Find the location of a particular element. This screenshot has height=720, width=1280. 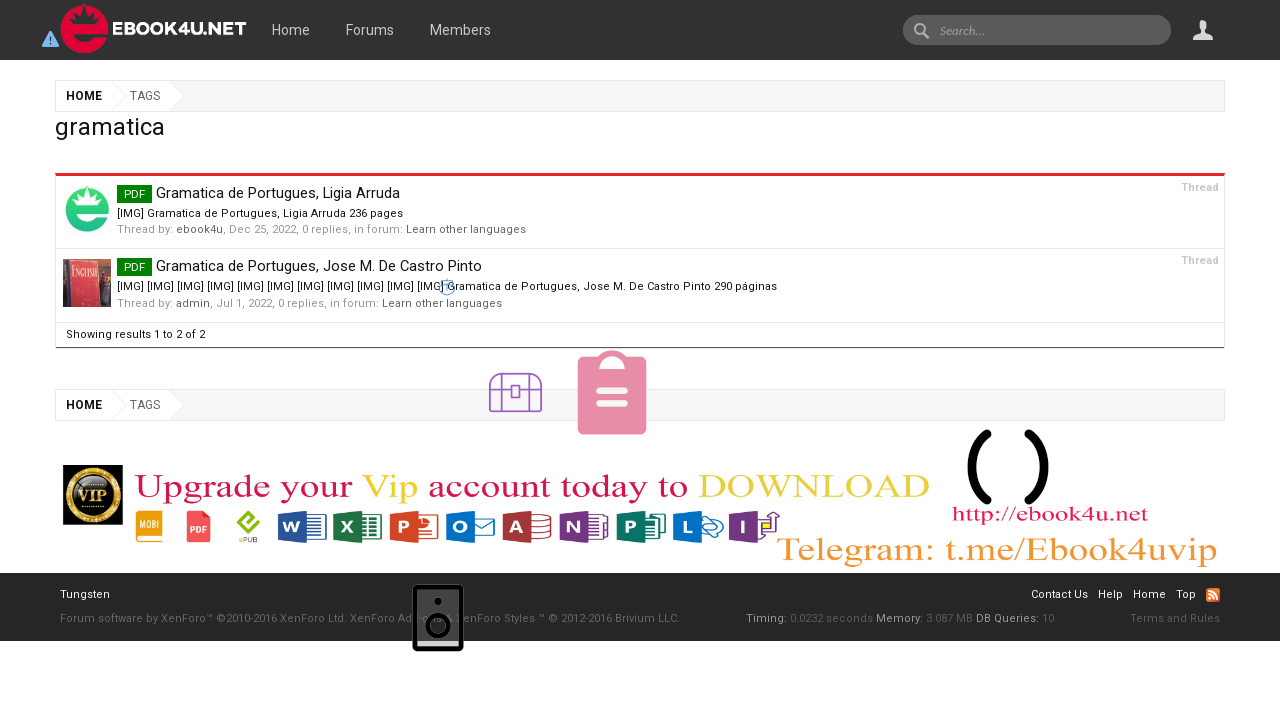

access boat or marine transportation options is located at coordinates (447, 287).